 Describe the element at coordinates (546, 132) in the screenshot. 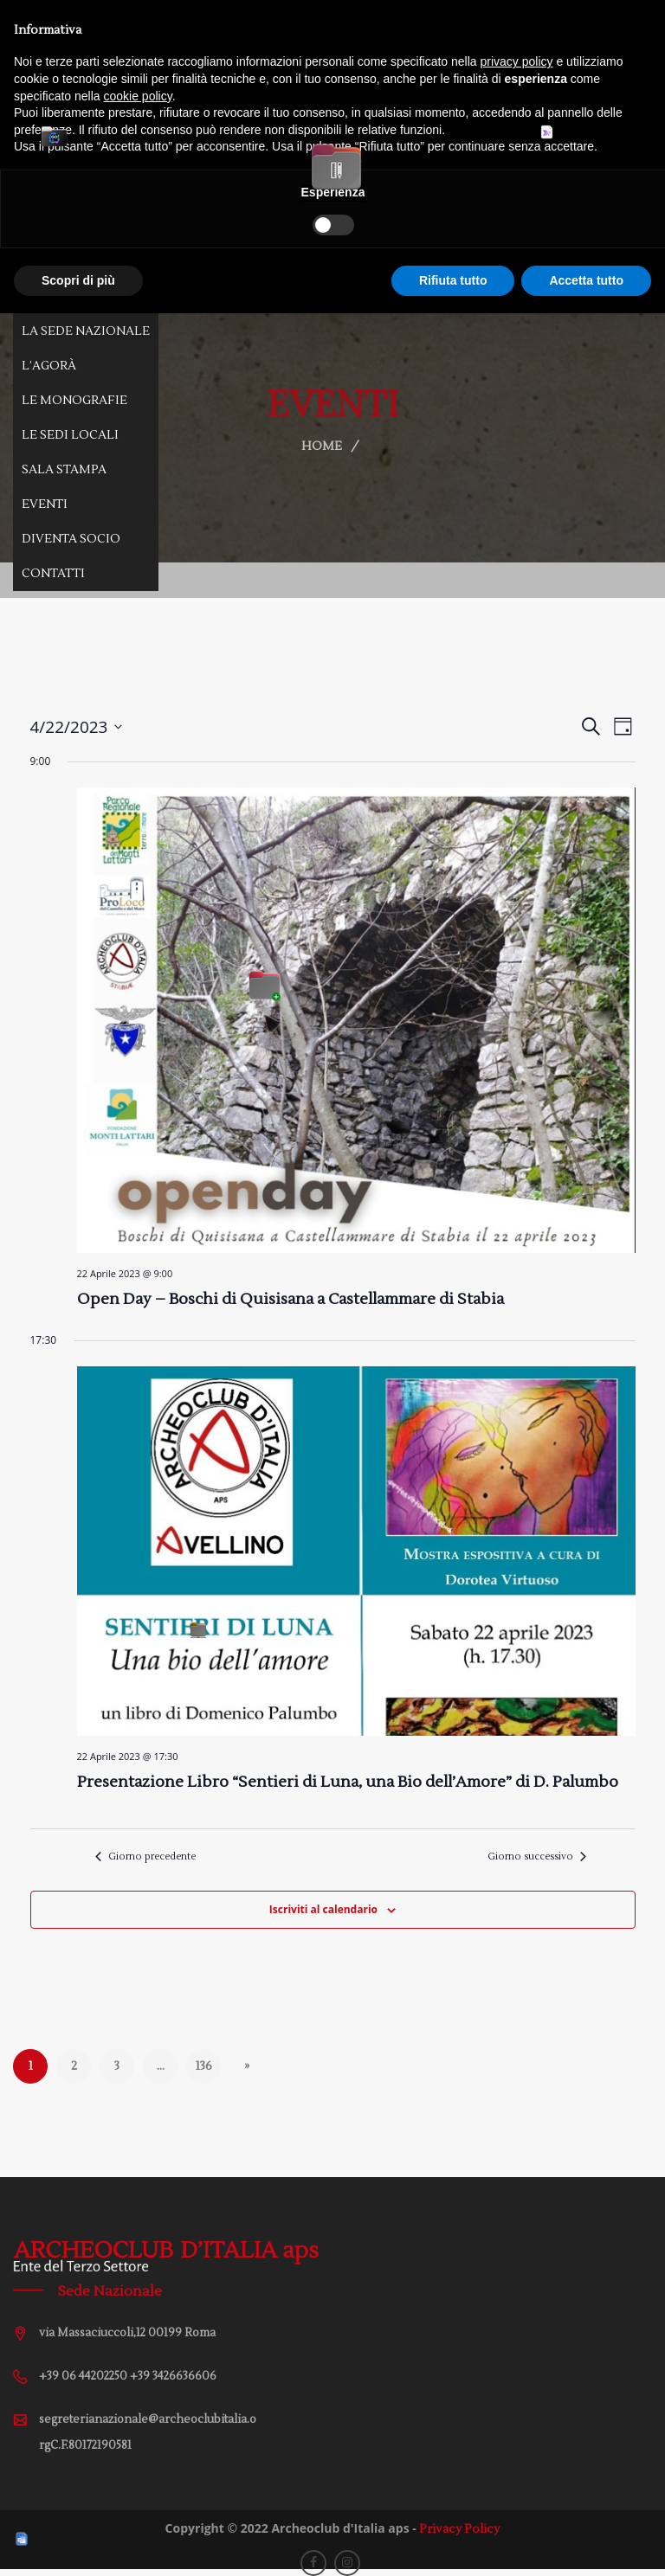

I see `a haskell source code file` at that location.